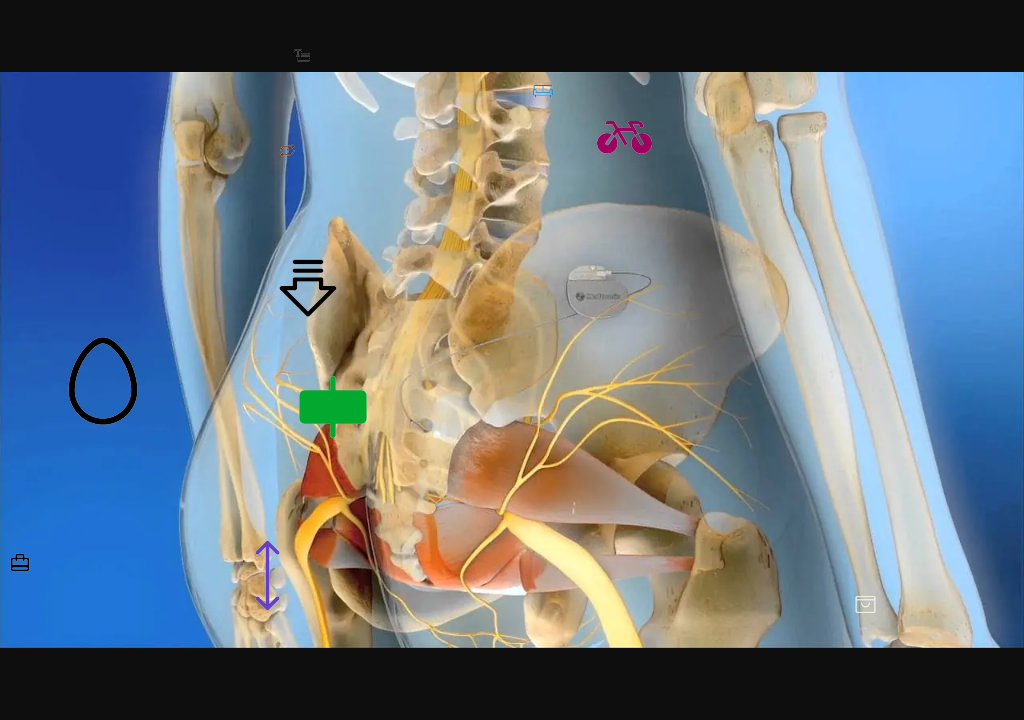 The width and height of the screenshot is (1024, 720). I want to click on indicates egg or egg-related content, so click(103, 381).